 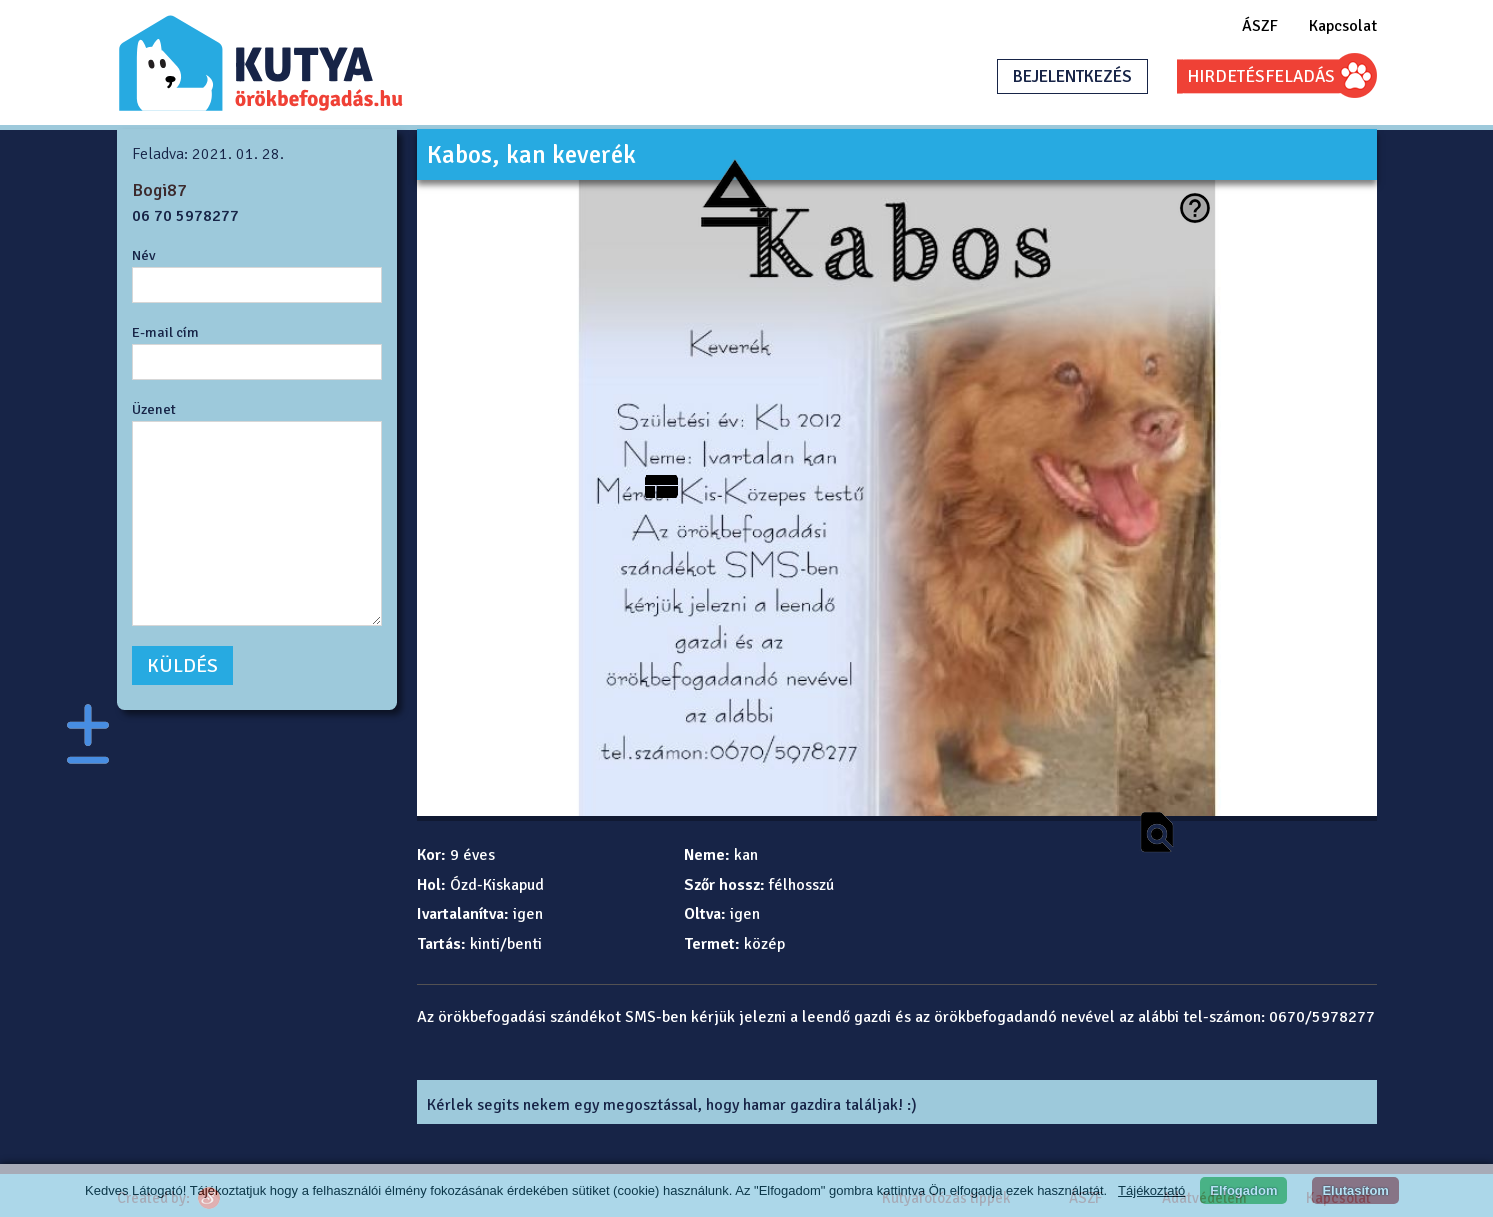 What do you see at coordinates (660, 486) in the screenshot?
I see `switch to compact view layout` at bounding box center [660, 486].